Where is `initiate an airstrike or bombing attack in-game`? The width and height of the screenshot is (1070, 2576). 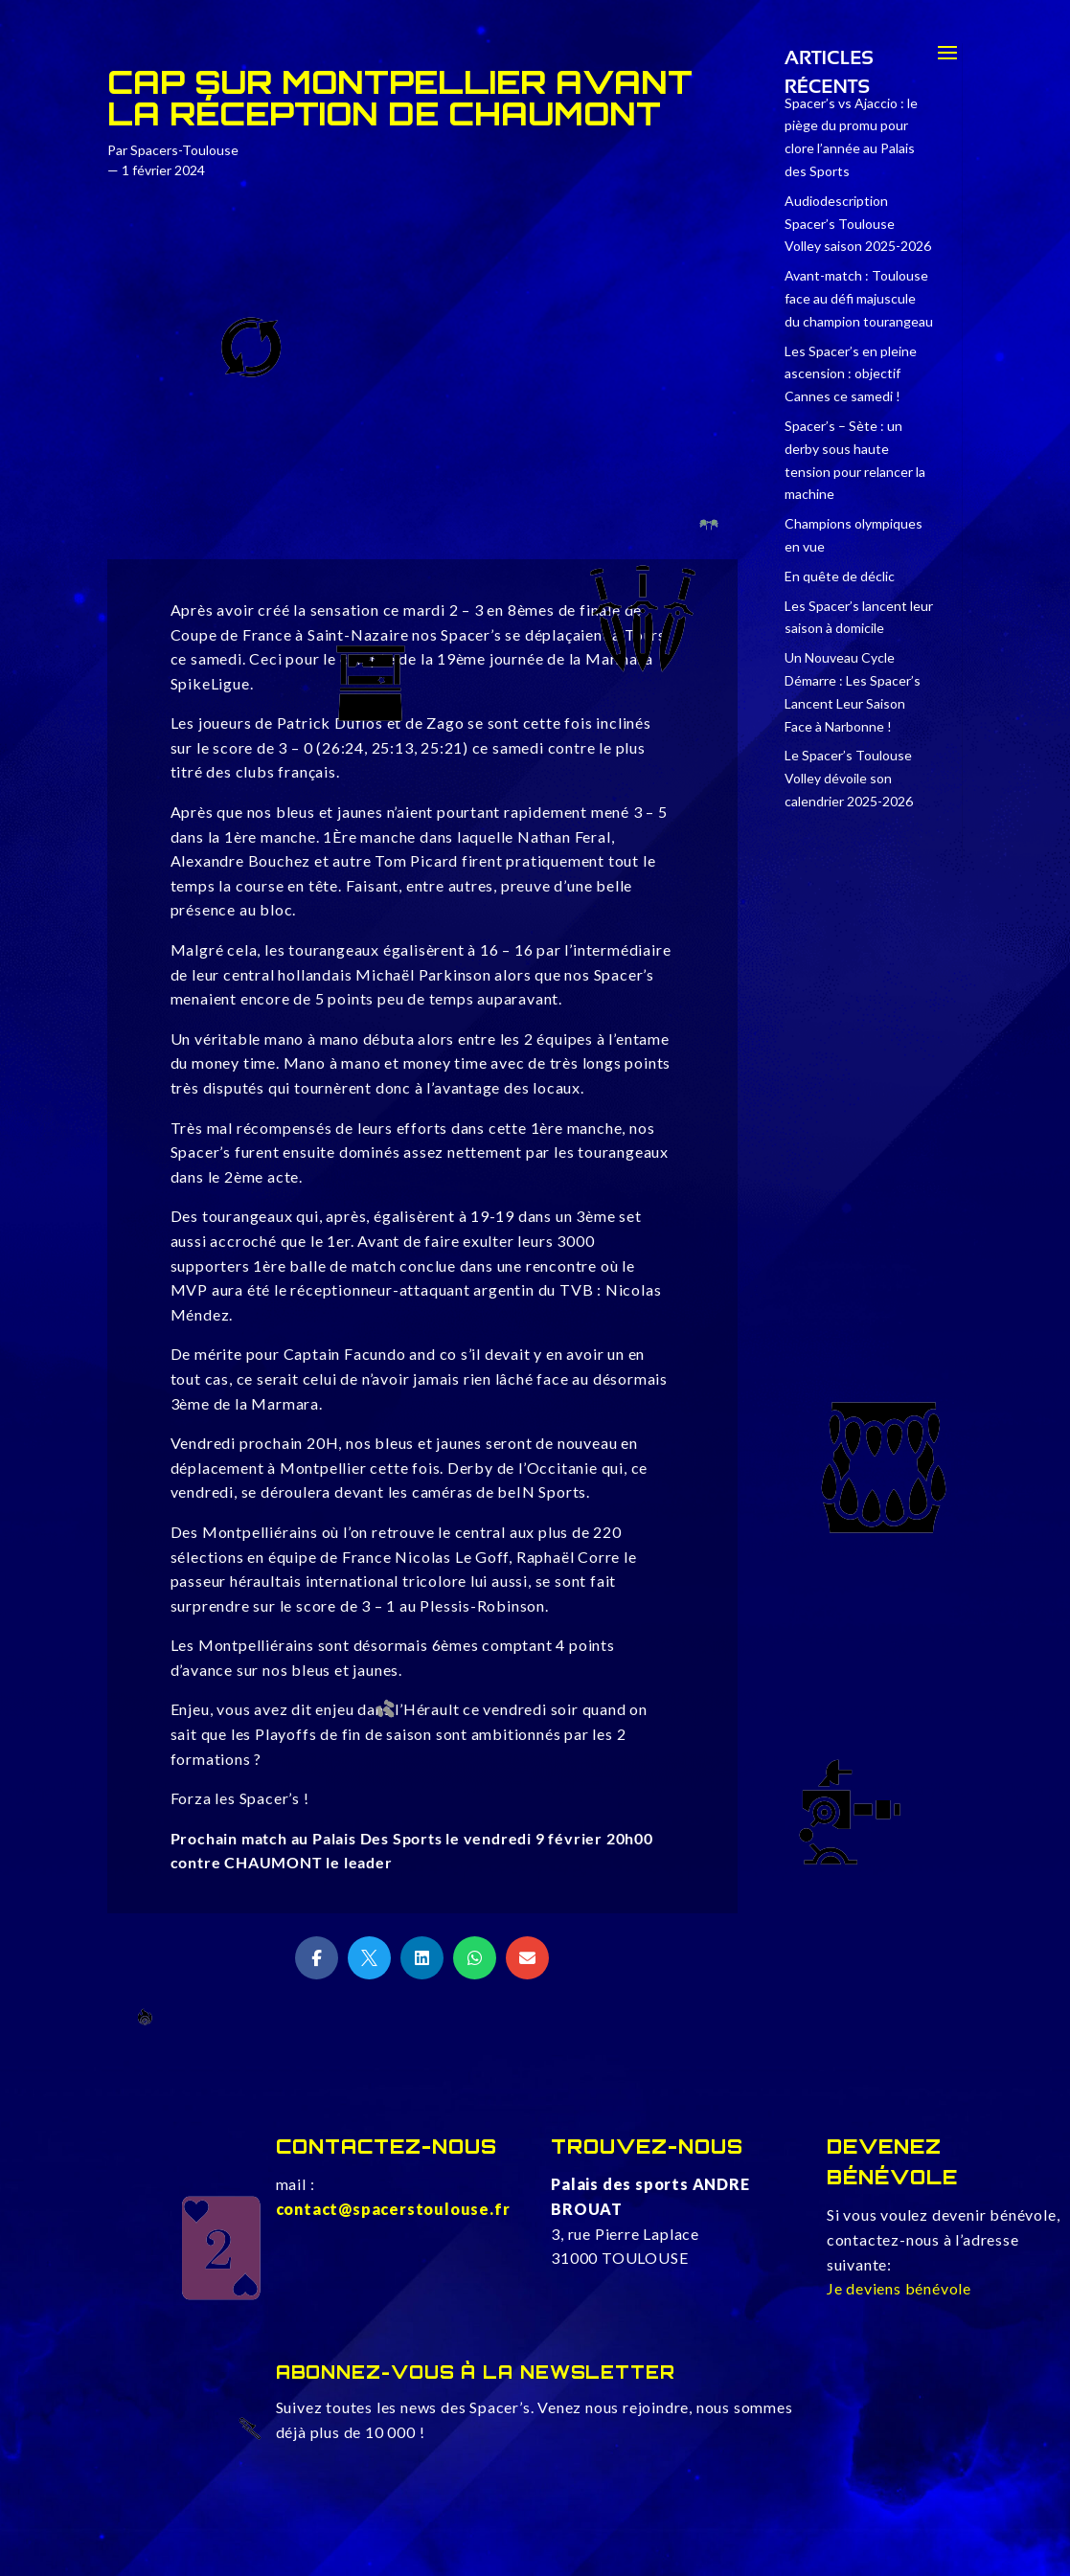 initiate an airstrike or bombing attack in-game is located at coordinates (385, 1708).